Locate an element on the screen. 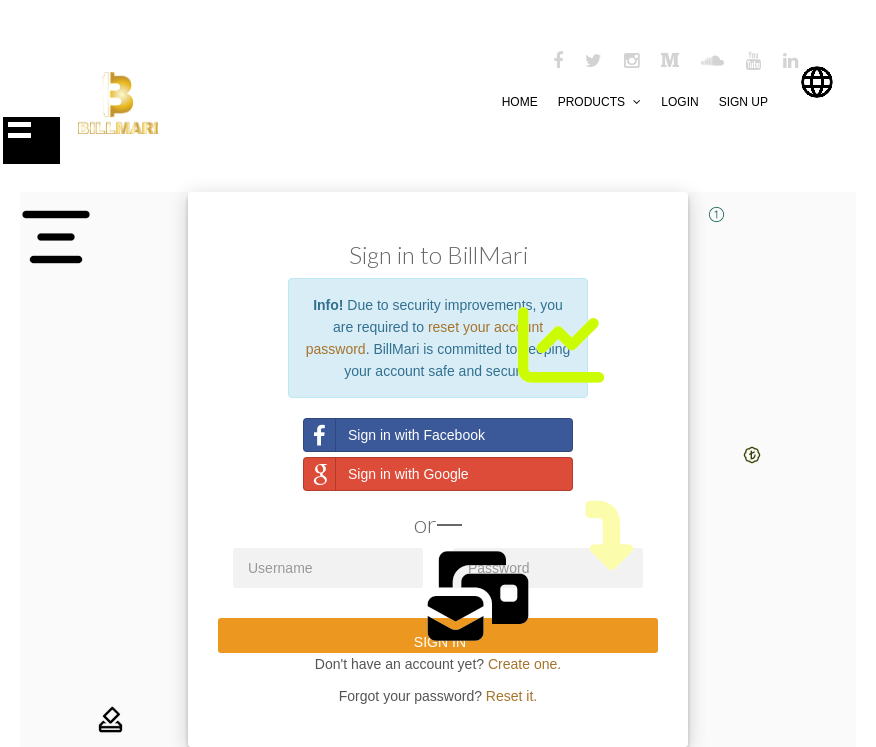 This screenshot has width=876, height=747. center-align text or content is located at coordinates (56, 237).